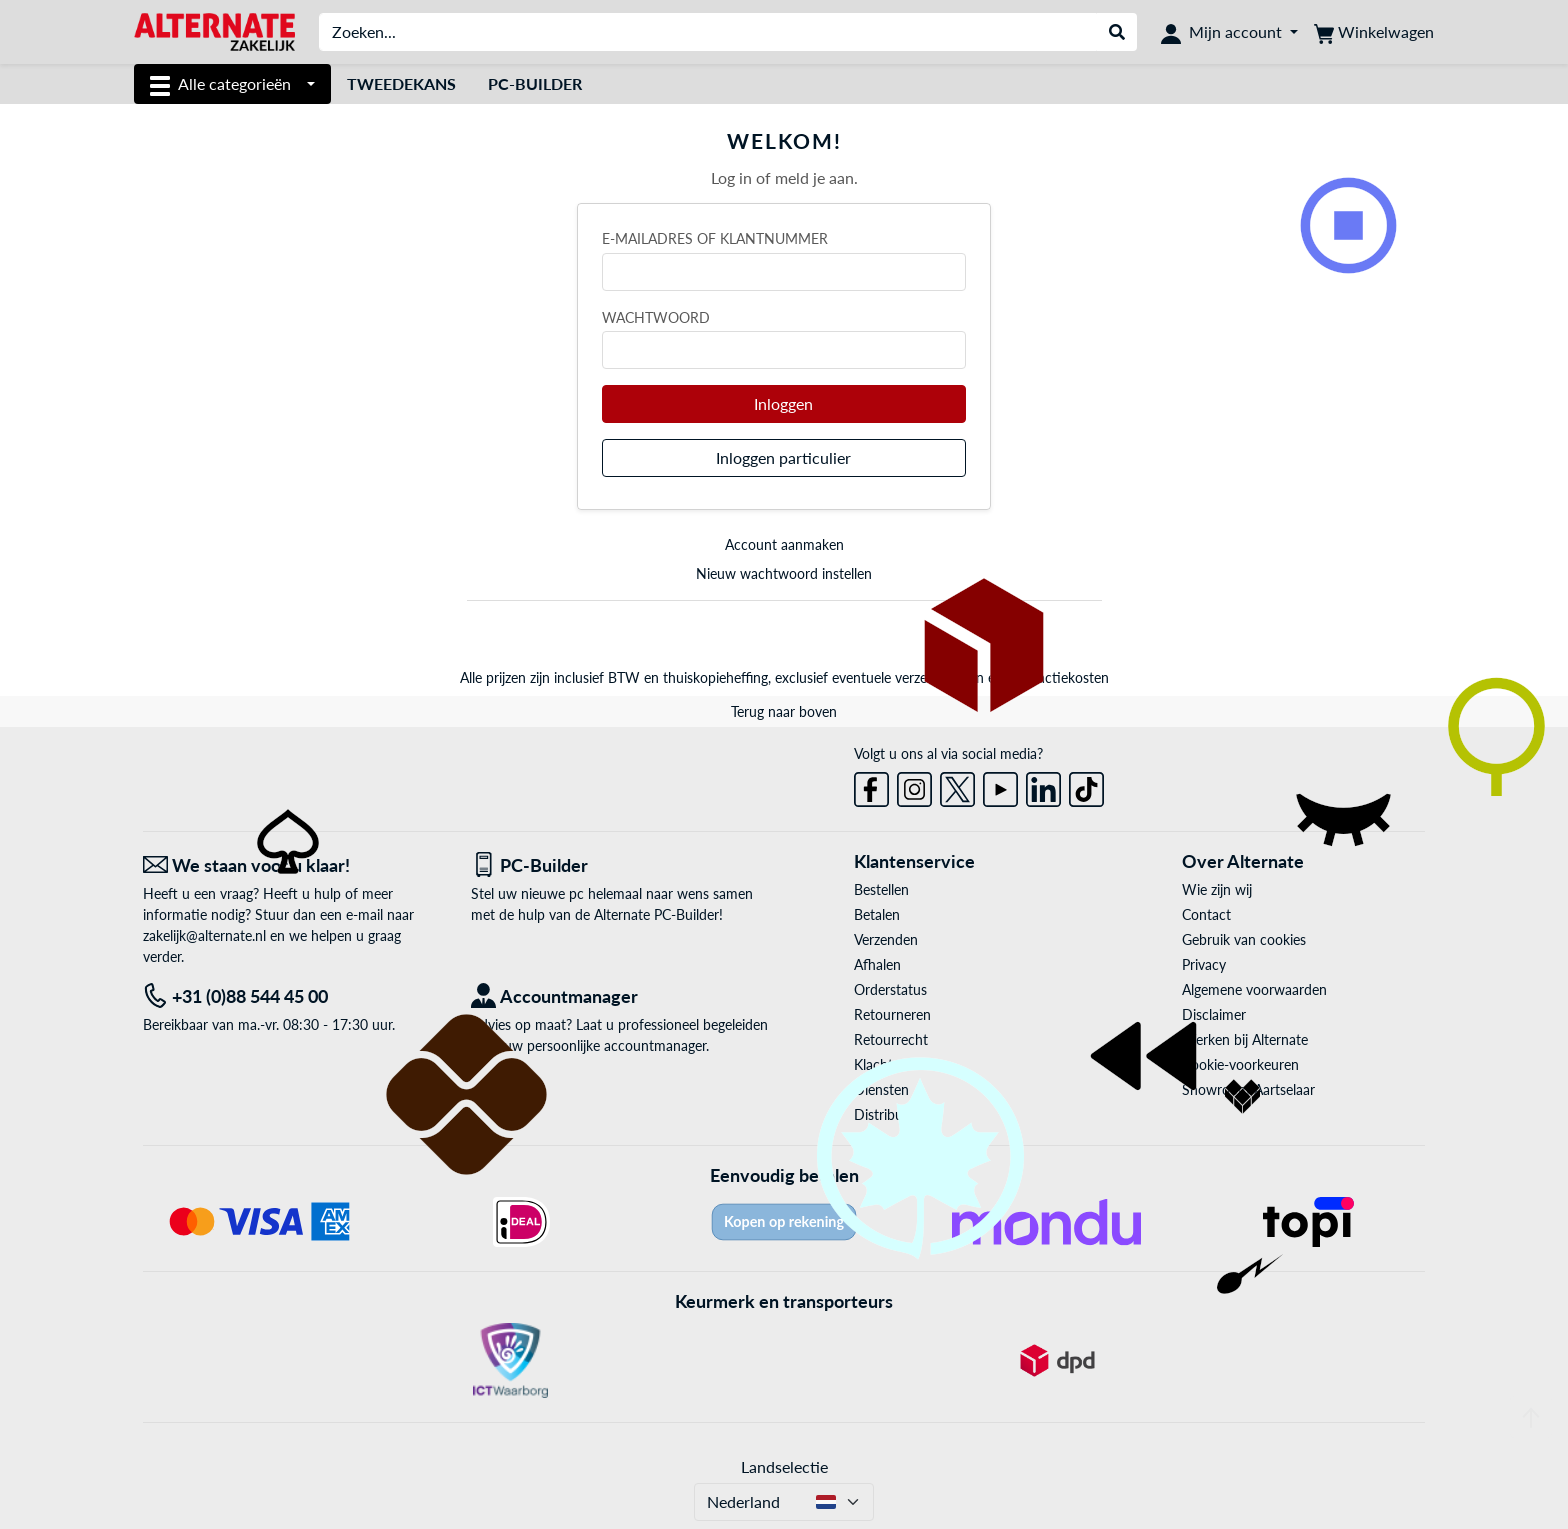 The height and width of the screenshot is (1529, 1568). What do you see at coordinates (1242, 1096) in the screenshot?
I see `bazel build system logo` at bounding box center [1242, 1096].